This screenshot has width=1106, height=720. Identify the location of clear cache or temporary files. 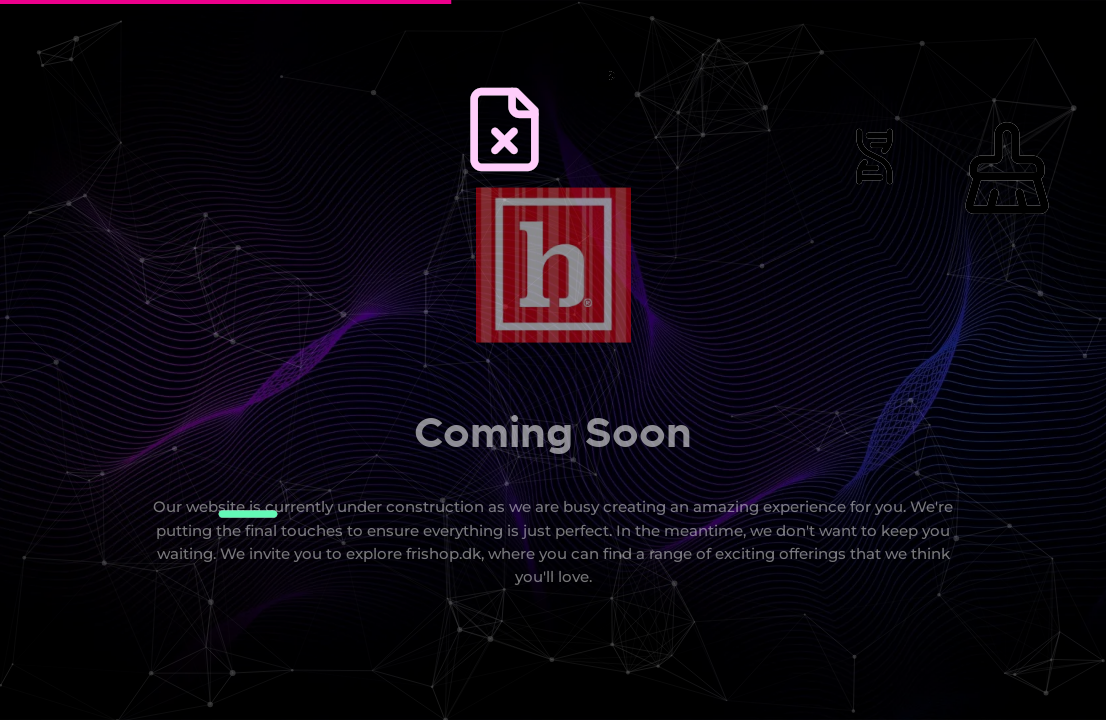
(1007, 168).